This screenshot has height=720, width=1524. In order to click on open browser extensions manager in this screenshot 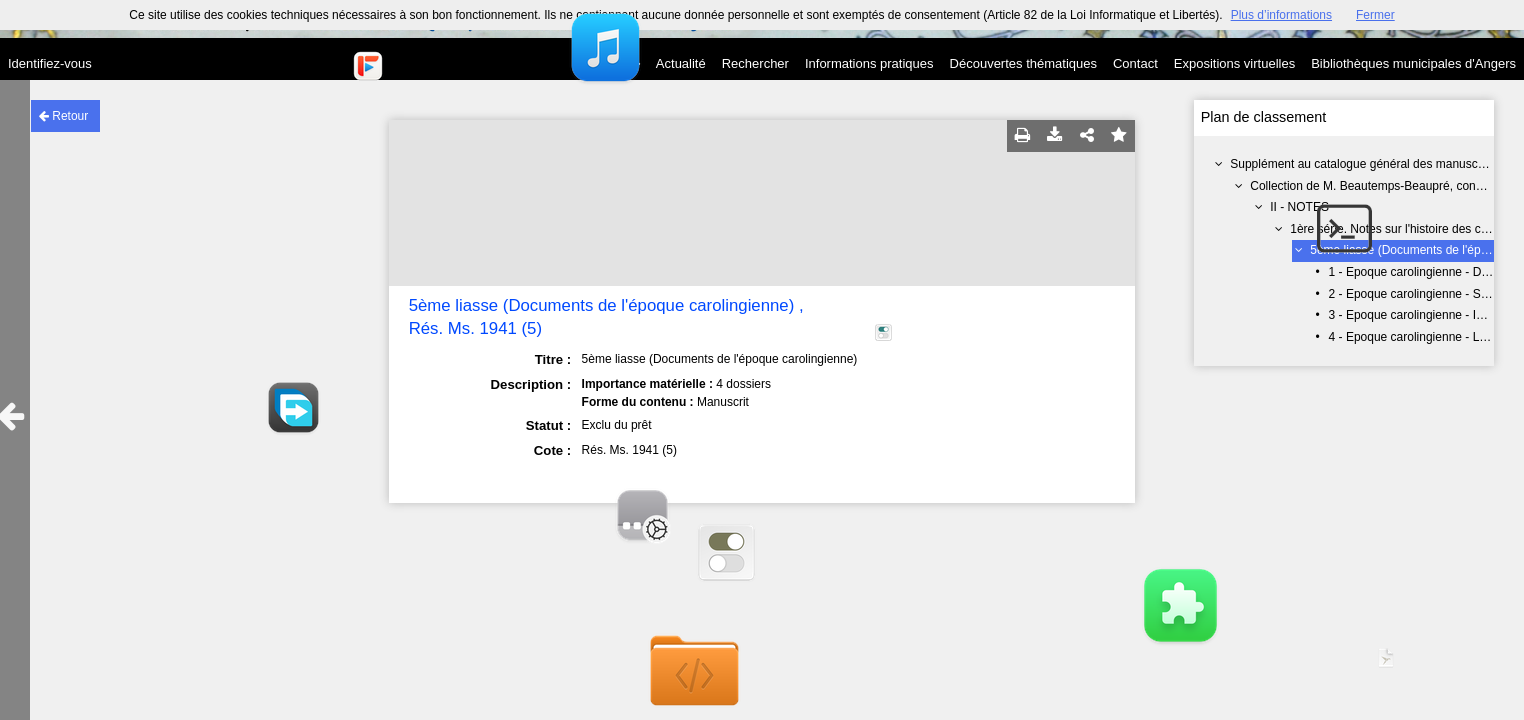, I will do `click(1180, 605)`.